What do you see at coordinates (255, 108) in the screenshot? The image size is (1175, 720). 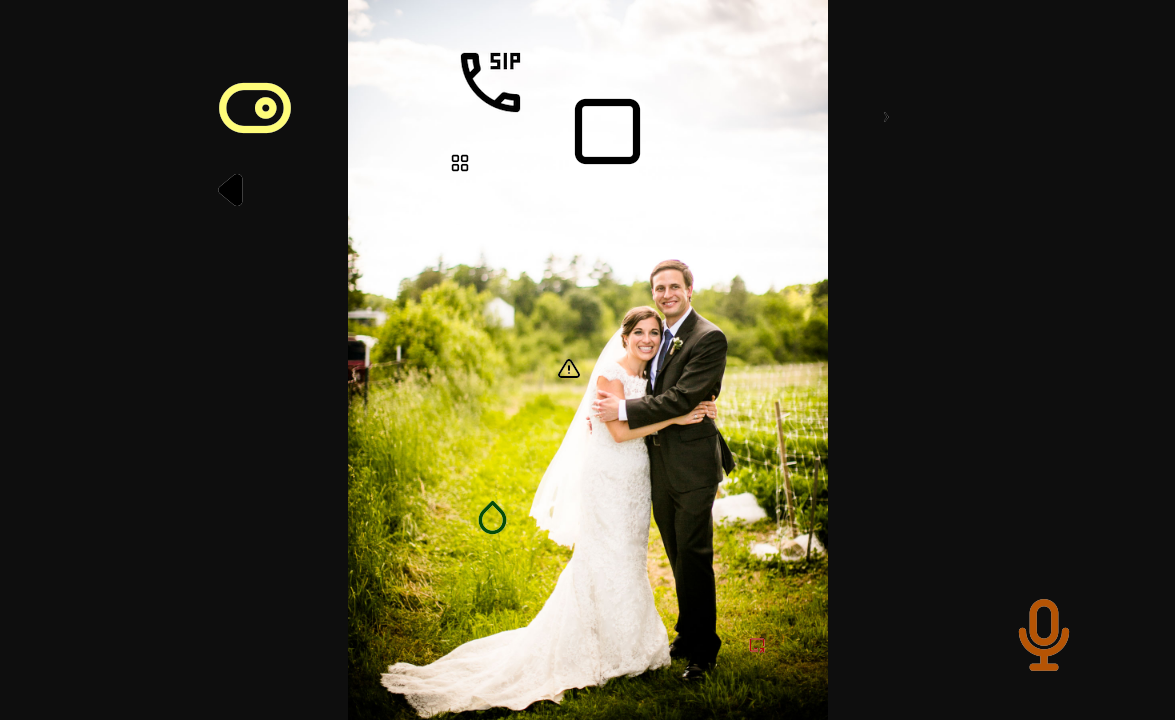 I see `toggle switch in the on position` at bounding box center [255, 108].